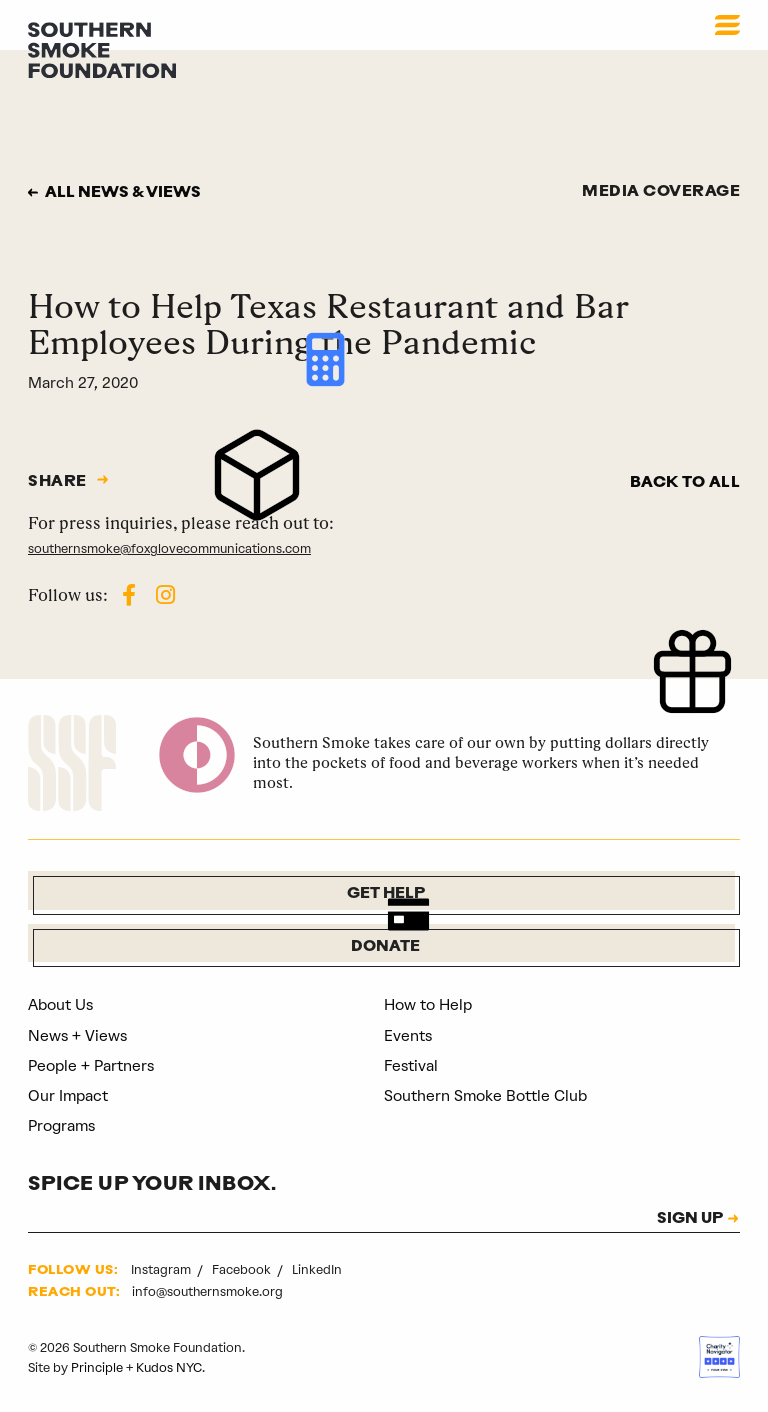 The height and width of the screenshot is (1412, 768). Describe the element at coordinates (197, 755) in the screenshot. I see `toggle invert colors mode` at that location.